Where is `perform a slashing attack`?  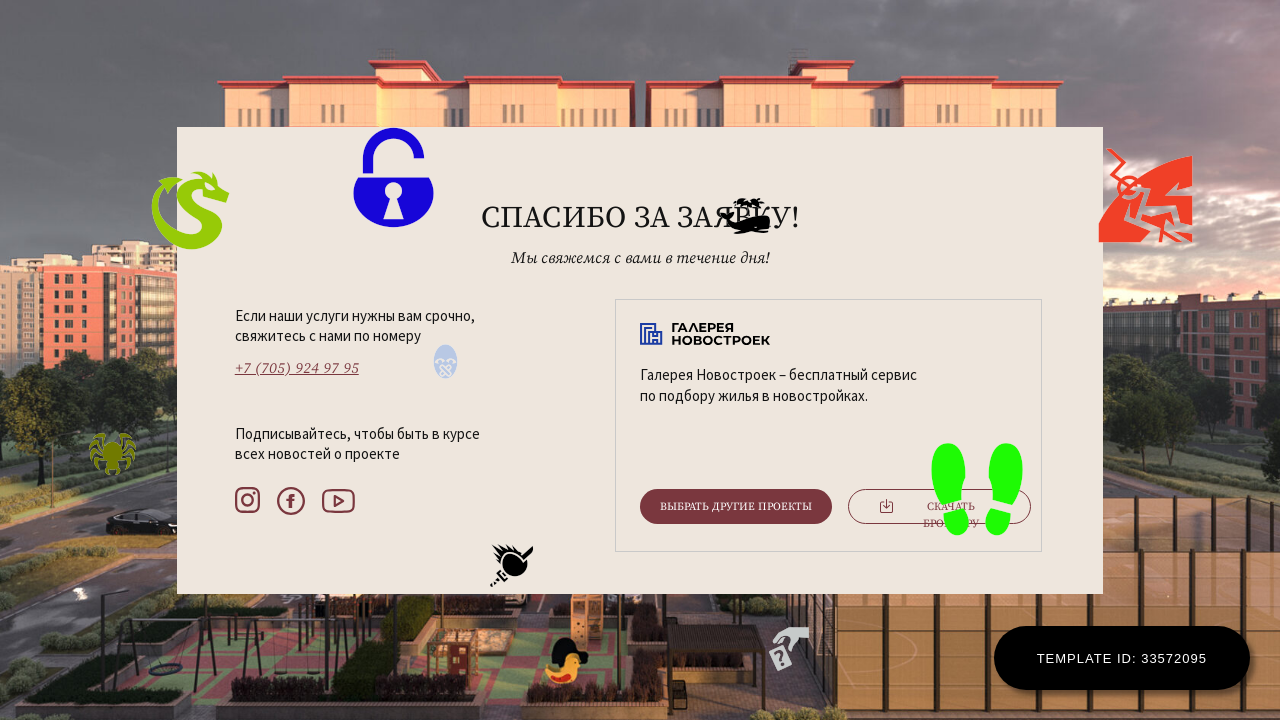
perform a slashing attack is located at coordinates (511, 565).